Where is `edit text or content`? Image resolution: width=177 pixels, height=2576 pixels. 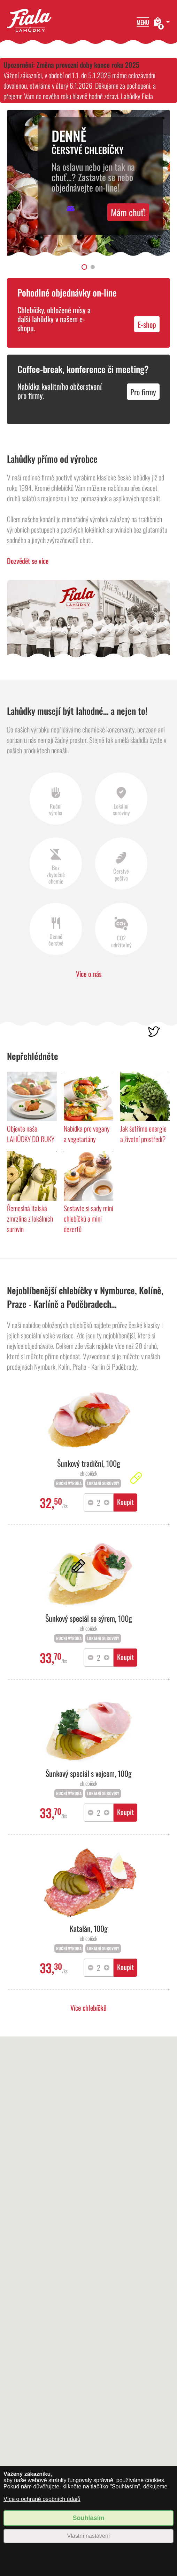 edit text or content is located at coordinates (78, 1566).